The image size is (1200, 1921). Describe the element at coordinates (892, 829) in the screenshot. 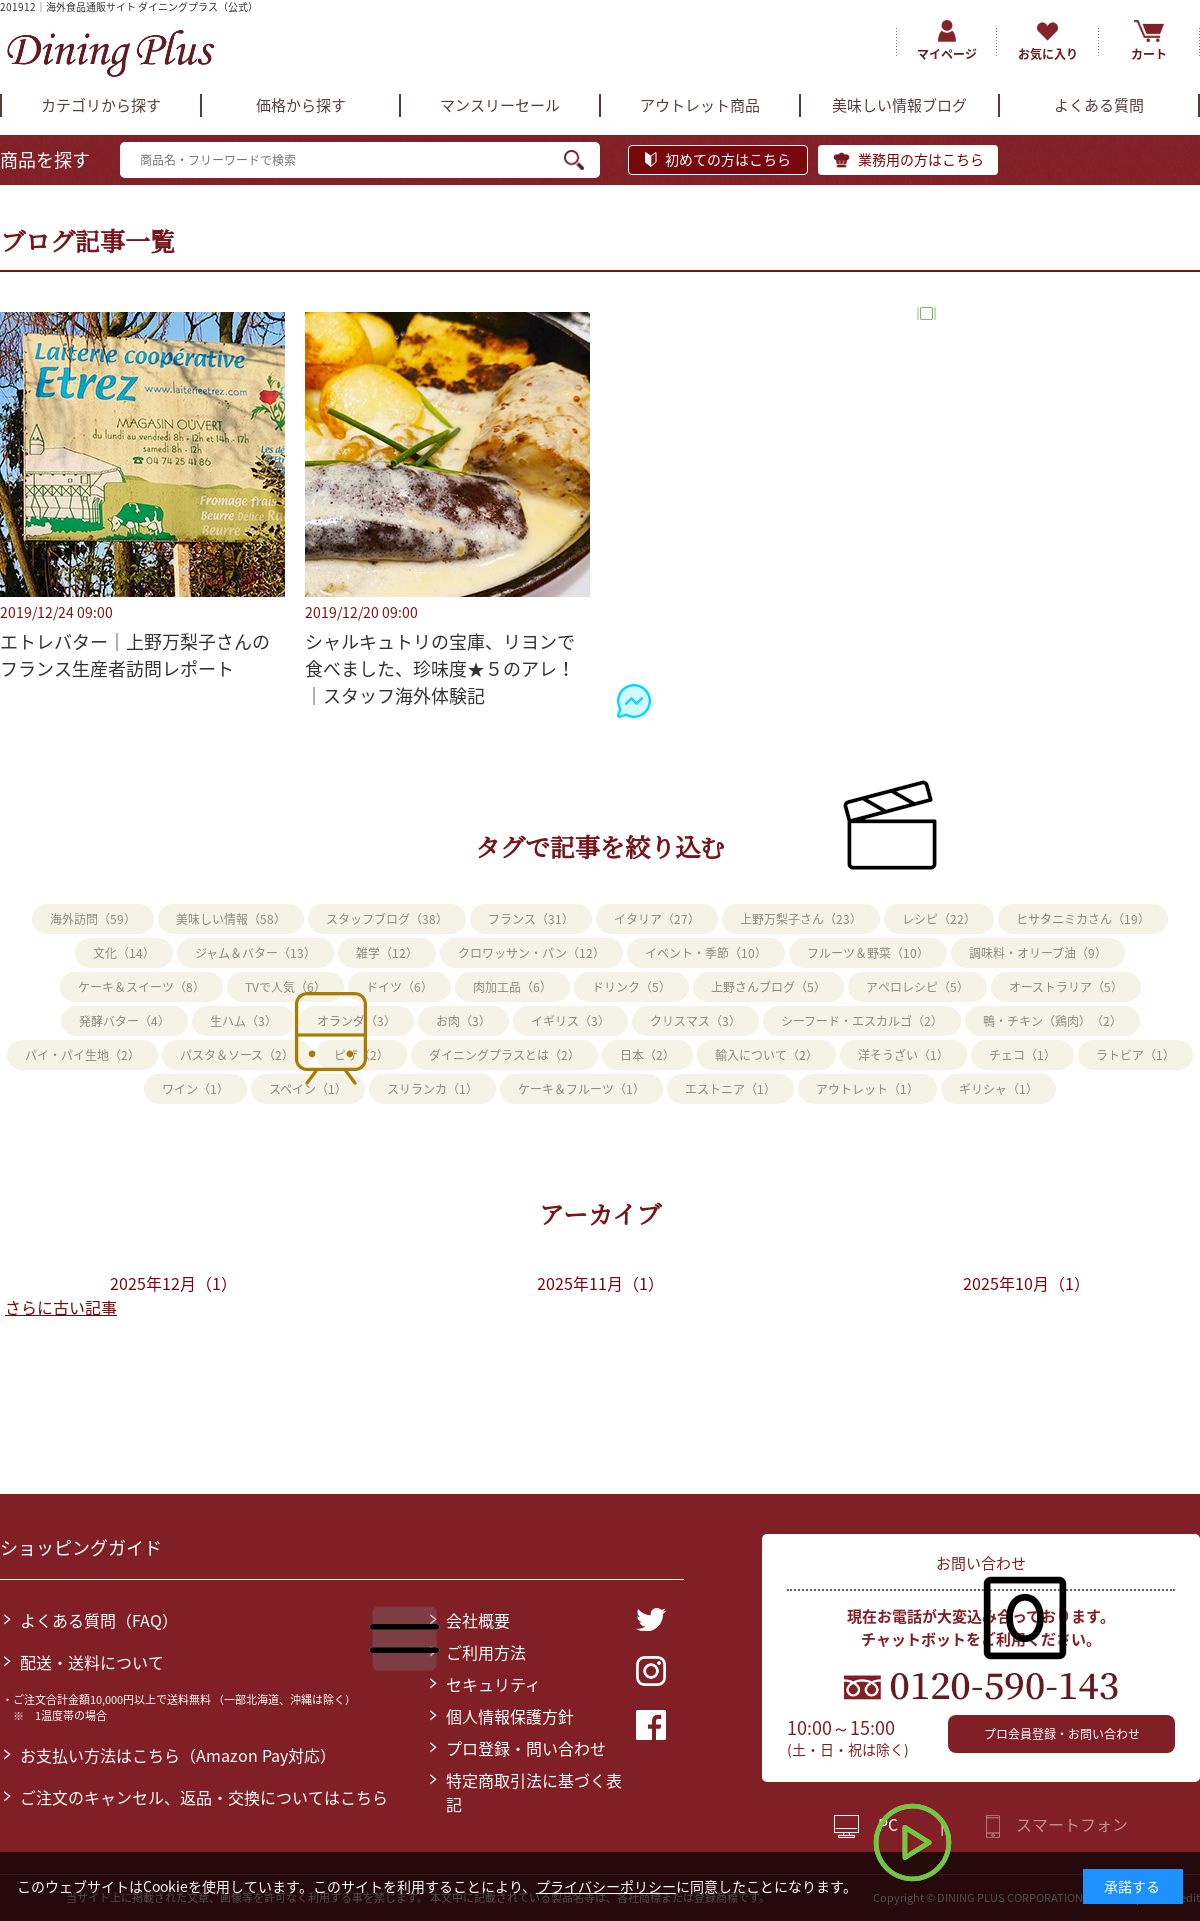

I see `access video or movie content` at that location.